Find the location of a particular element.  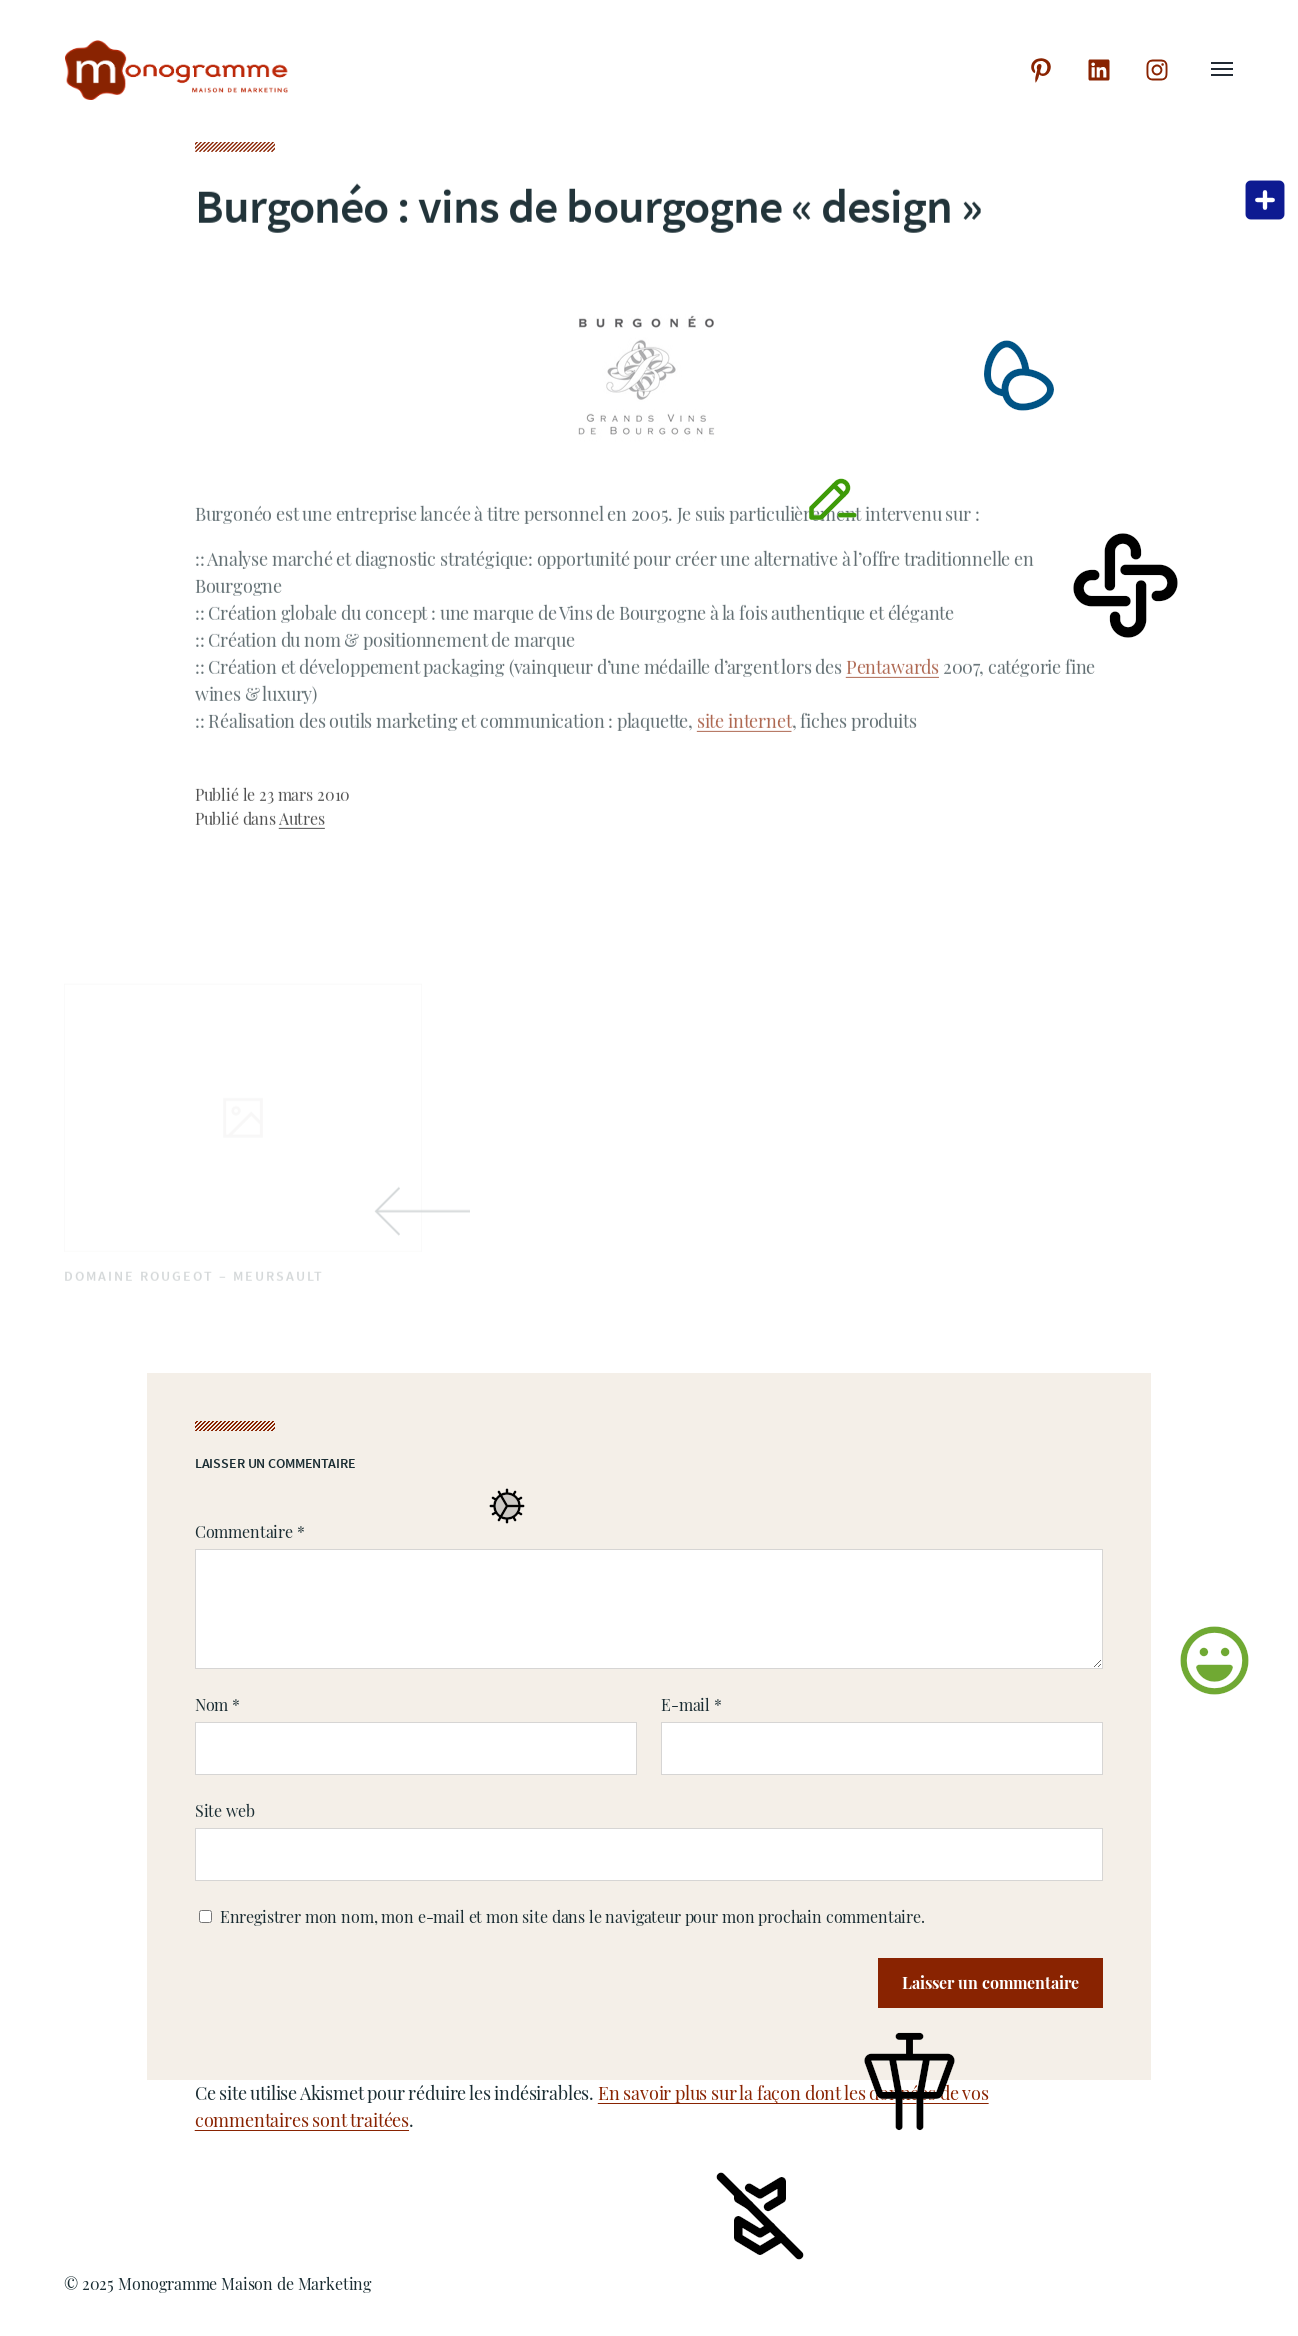

access air traffic control features is located at coordinates (909, 2081).